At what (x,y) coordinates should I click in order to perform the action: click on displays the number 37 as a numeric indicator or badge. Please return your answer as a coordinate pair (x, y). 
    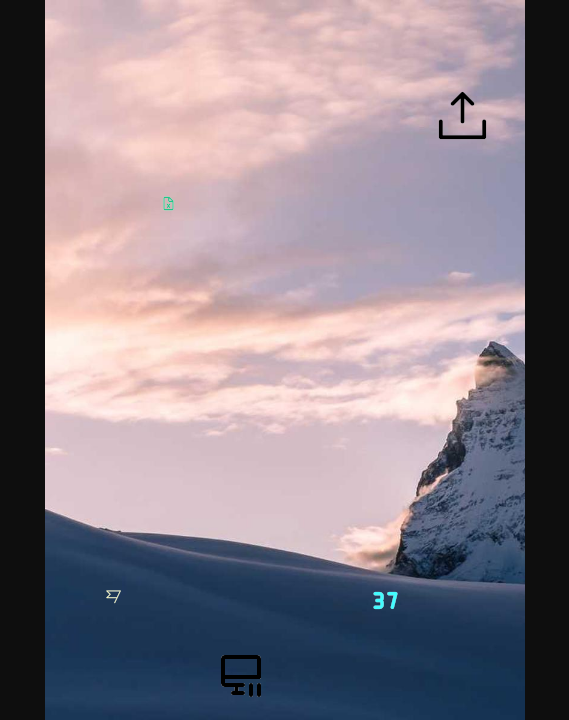
    Looking at the image, I should click on (385, 600).